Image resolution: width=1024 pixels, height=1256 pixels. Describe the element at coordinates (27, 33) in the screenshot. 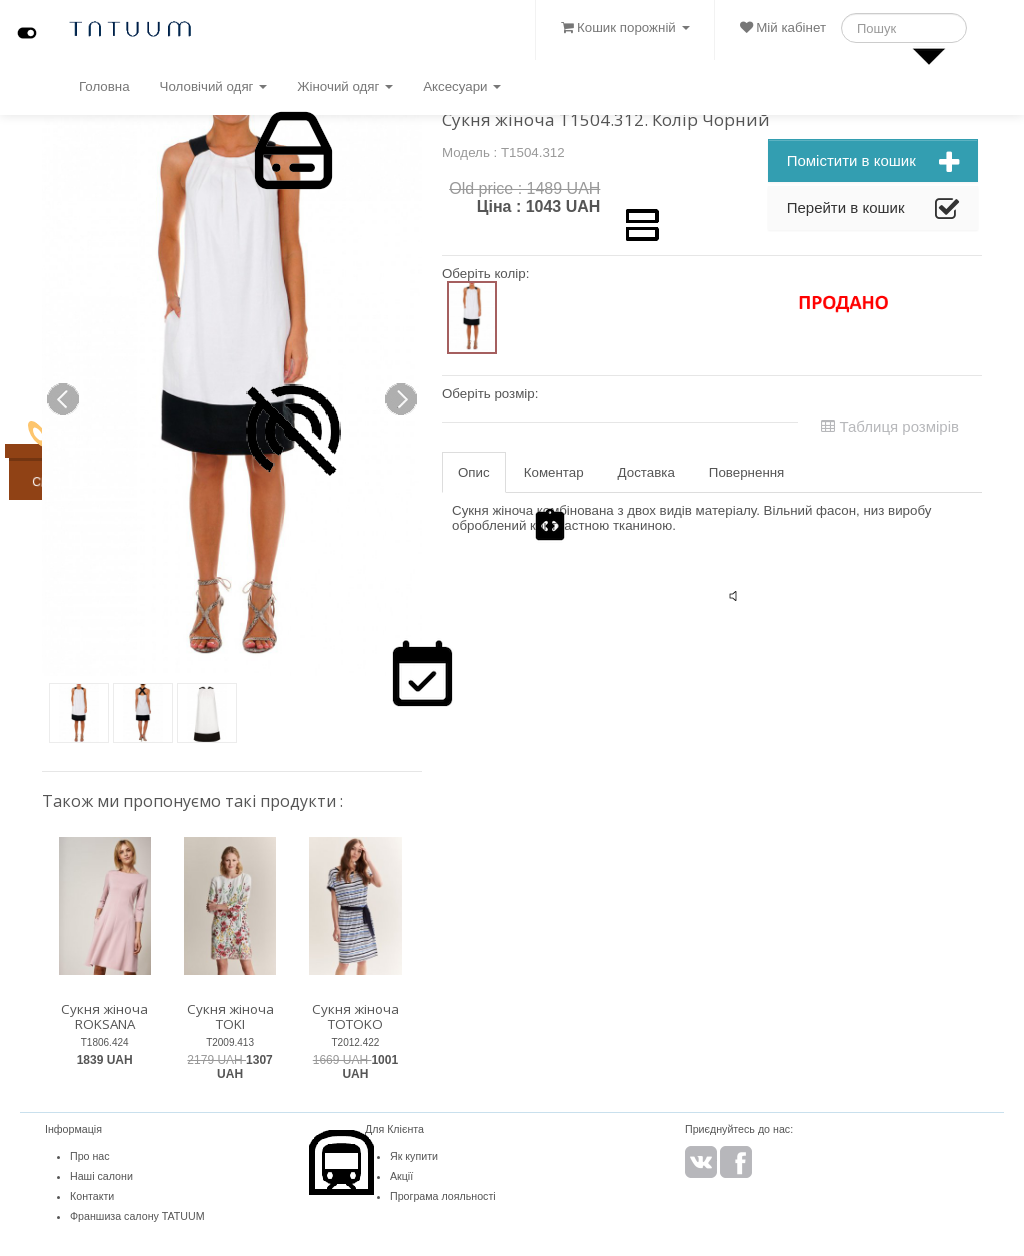

I see `toggle switch in the on position` at that location.